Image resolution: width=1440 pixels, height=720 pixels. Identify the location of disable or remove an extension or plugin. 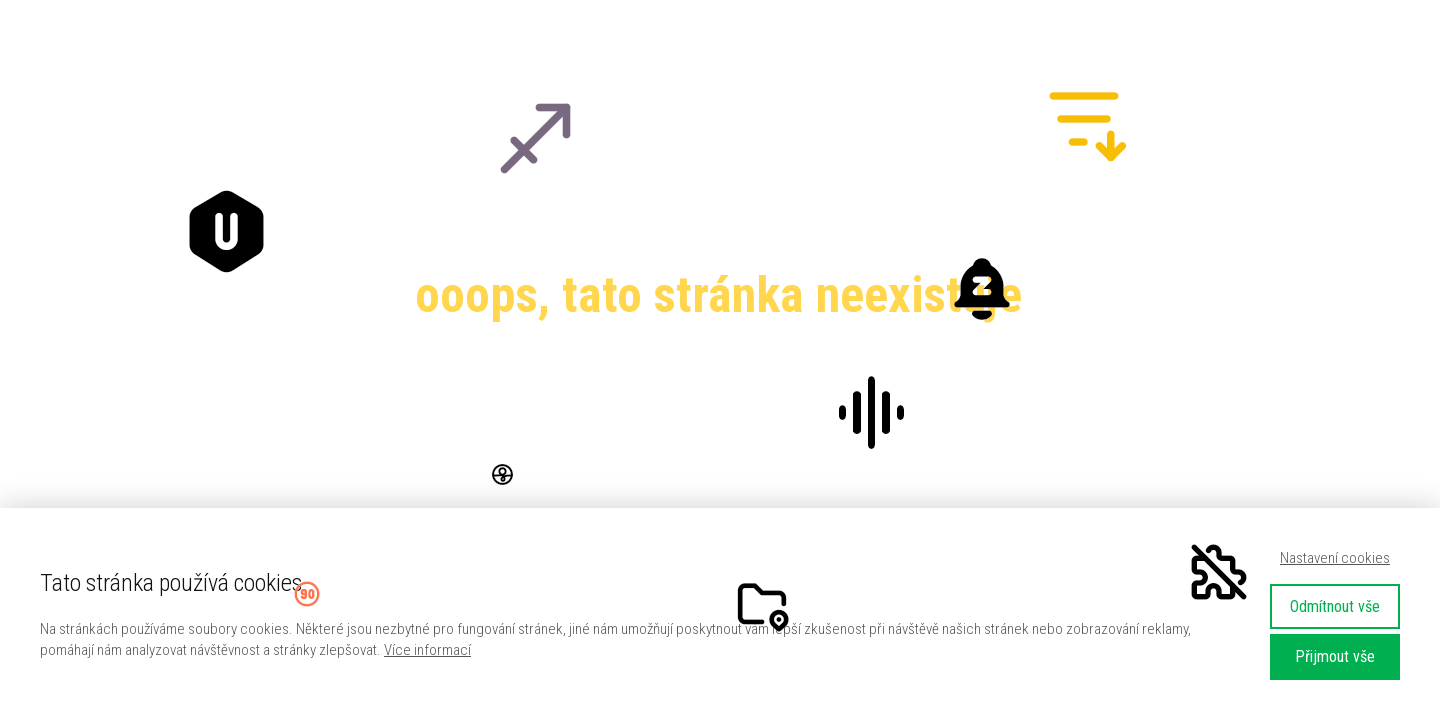
(1219, 572).